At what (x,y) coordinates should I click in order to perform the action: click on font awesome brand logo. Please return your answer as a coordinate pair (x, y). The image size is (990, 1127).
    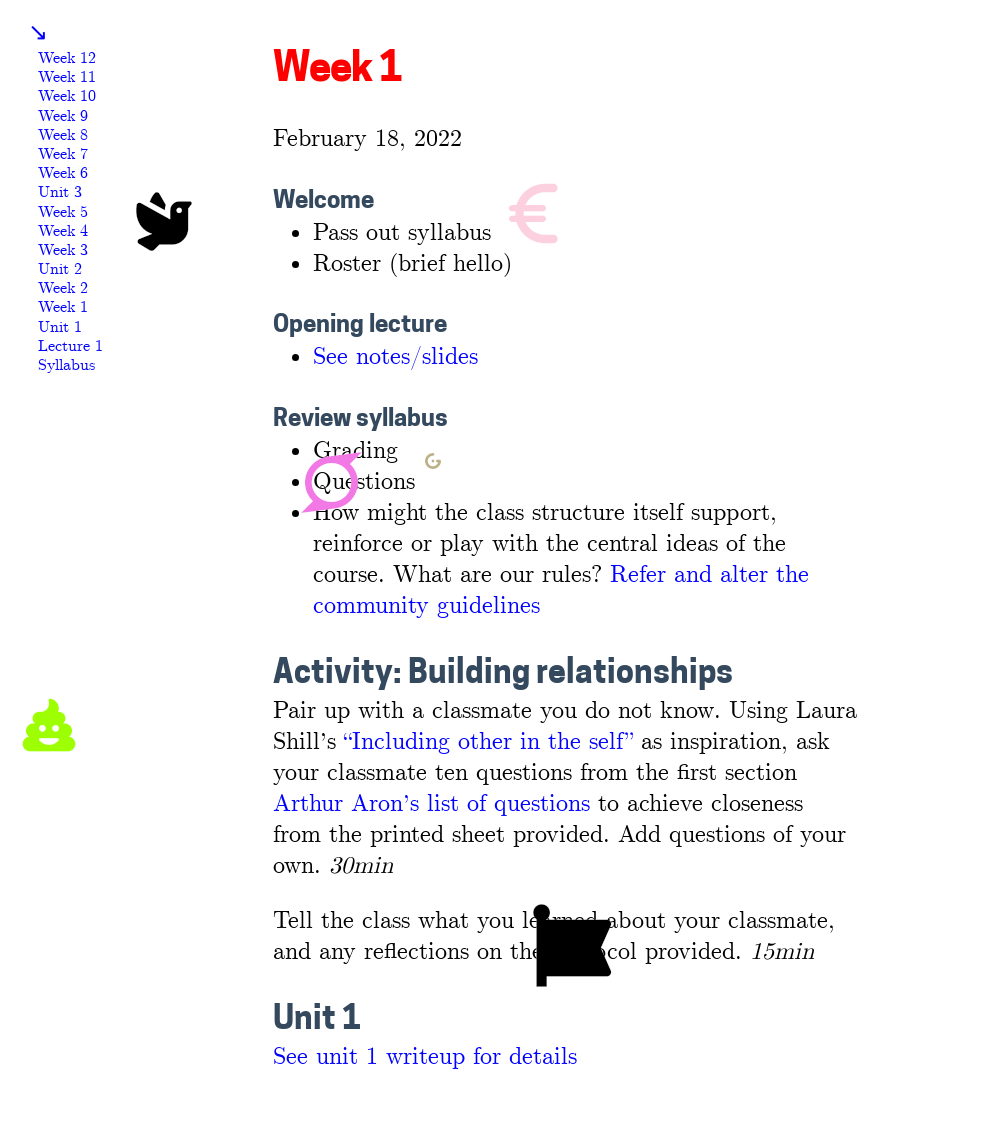
    Looking at the image, I should click on (572, 945).